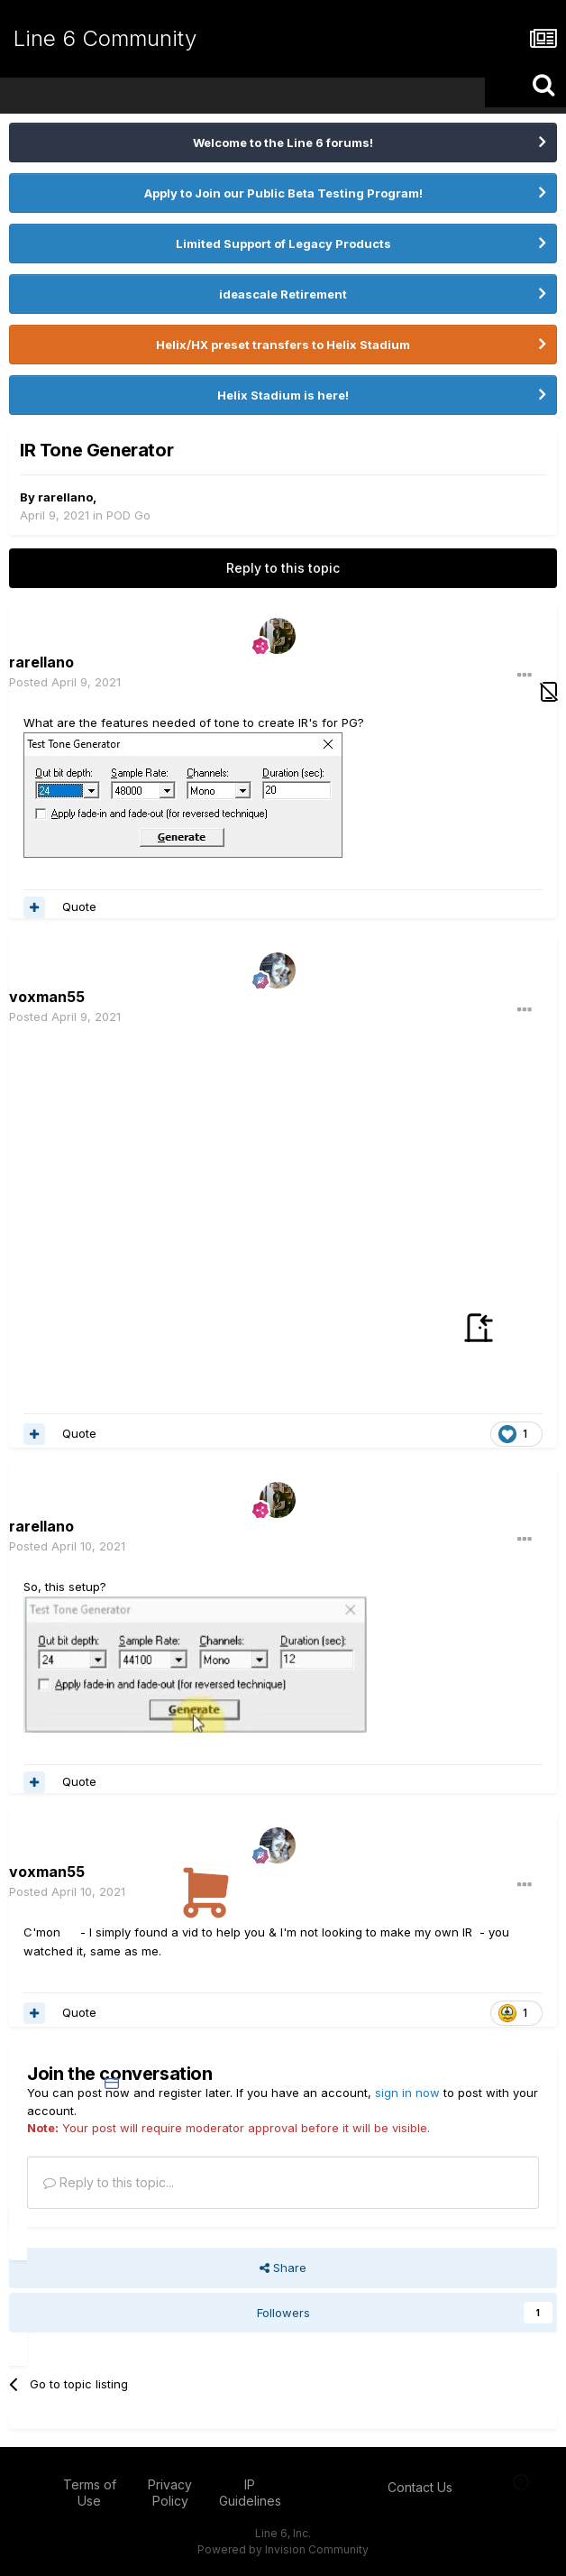 The image size is (566, 2576). What do you see at coordinates (112, 2084) in the screenshot?
I see `manage payment methods` at bounding box center [112, 2084].